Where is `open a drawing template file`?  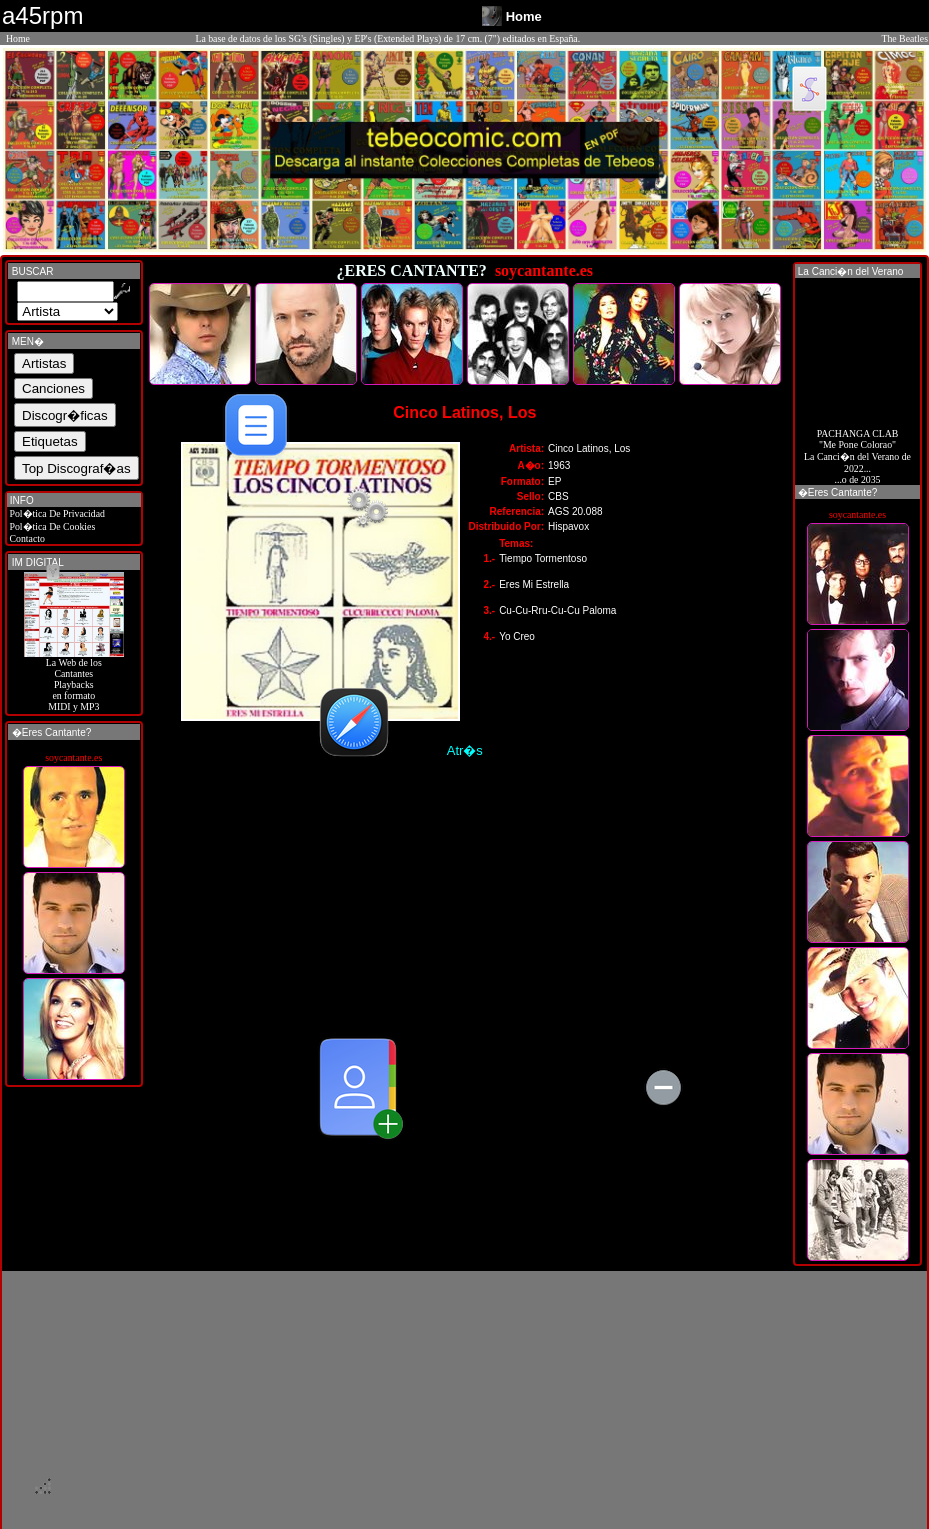 open a drawing template file is located at coordinates (809, 89).